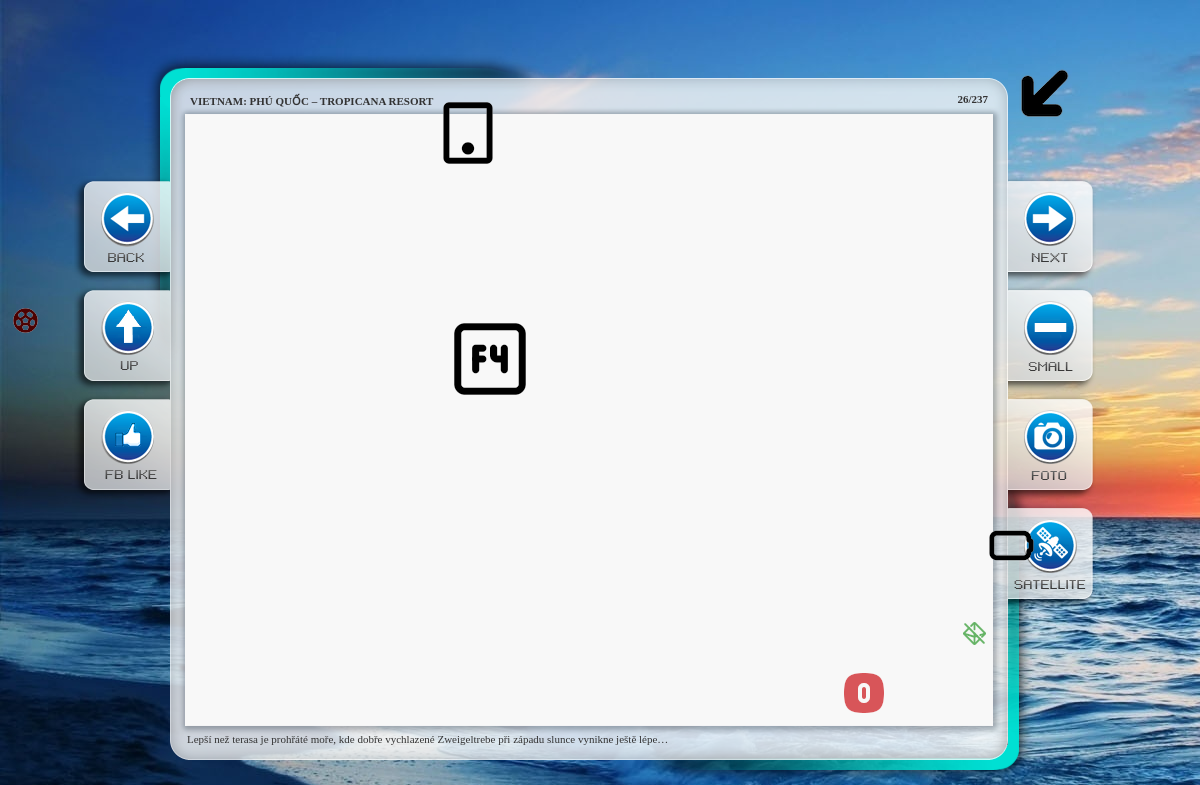 This screenshot has width=1200, height=785. Describe the element at coordinates (1011, 545) in the screenshot. I see `indicates current battery level` at that location.